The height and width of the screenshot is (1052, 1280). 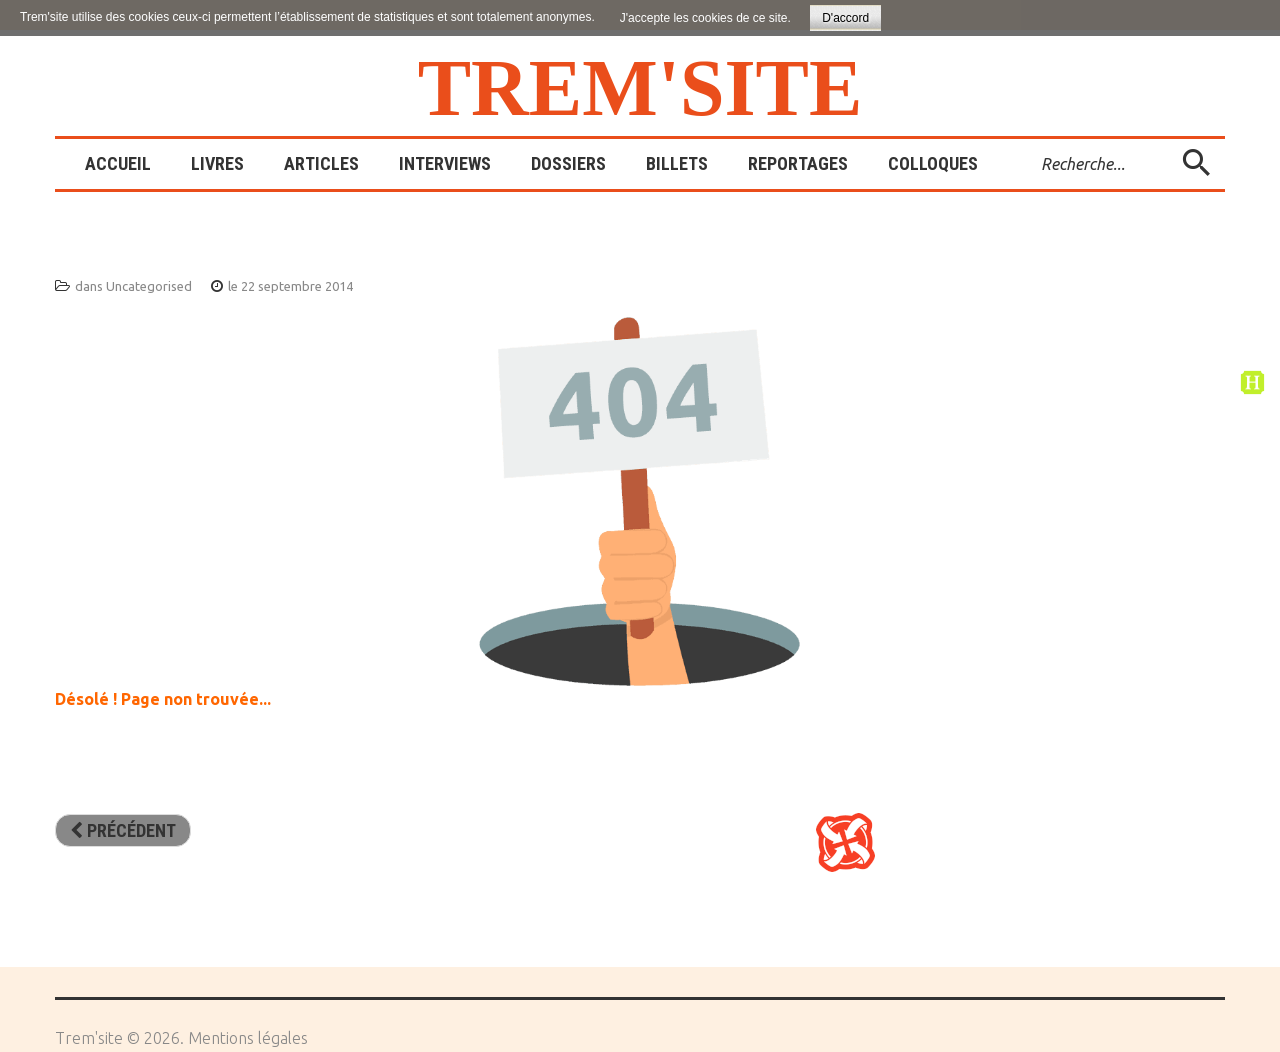 I want to click on visit Nexus Mods website, so click(x=845, y=842).